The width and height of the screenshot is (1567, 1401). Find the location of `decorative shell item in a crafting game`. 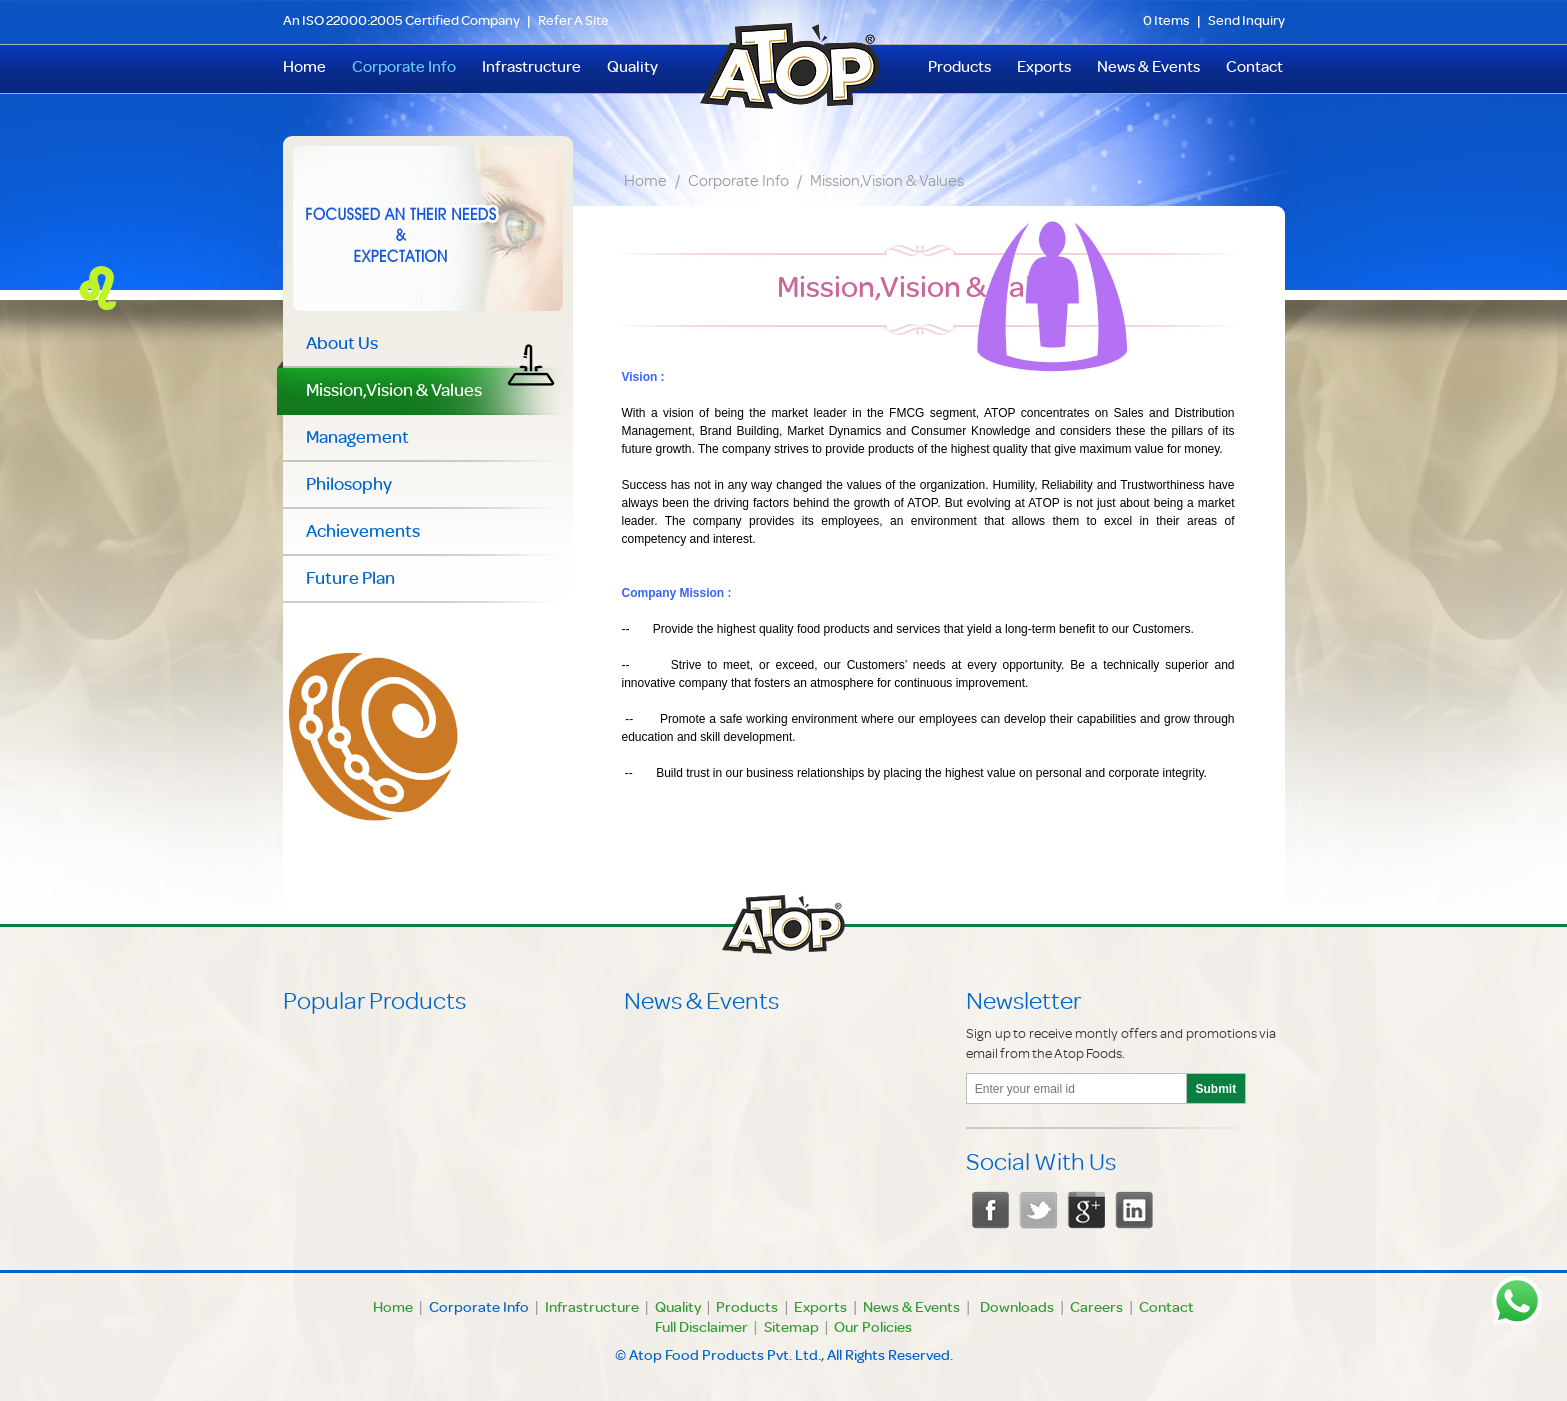

decorative shell item in a crafting game is located at coordinates (373, 737).